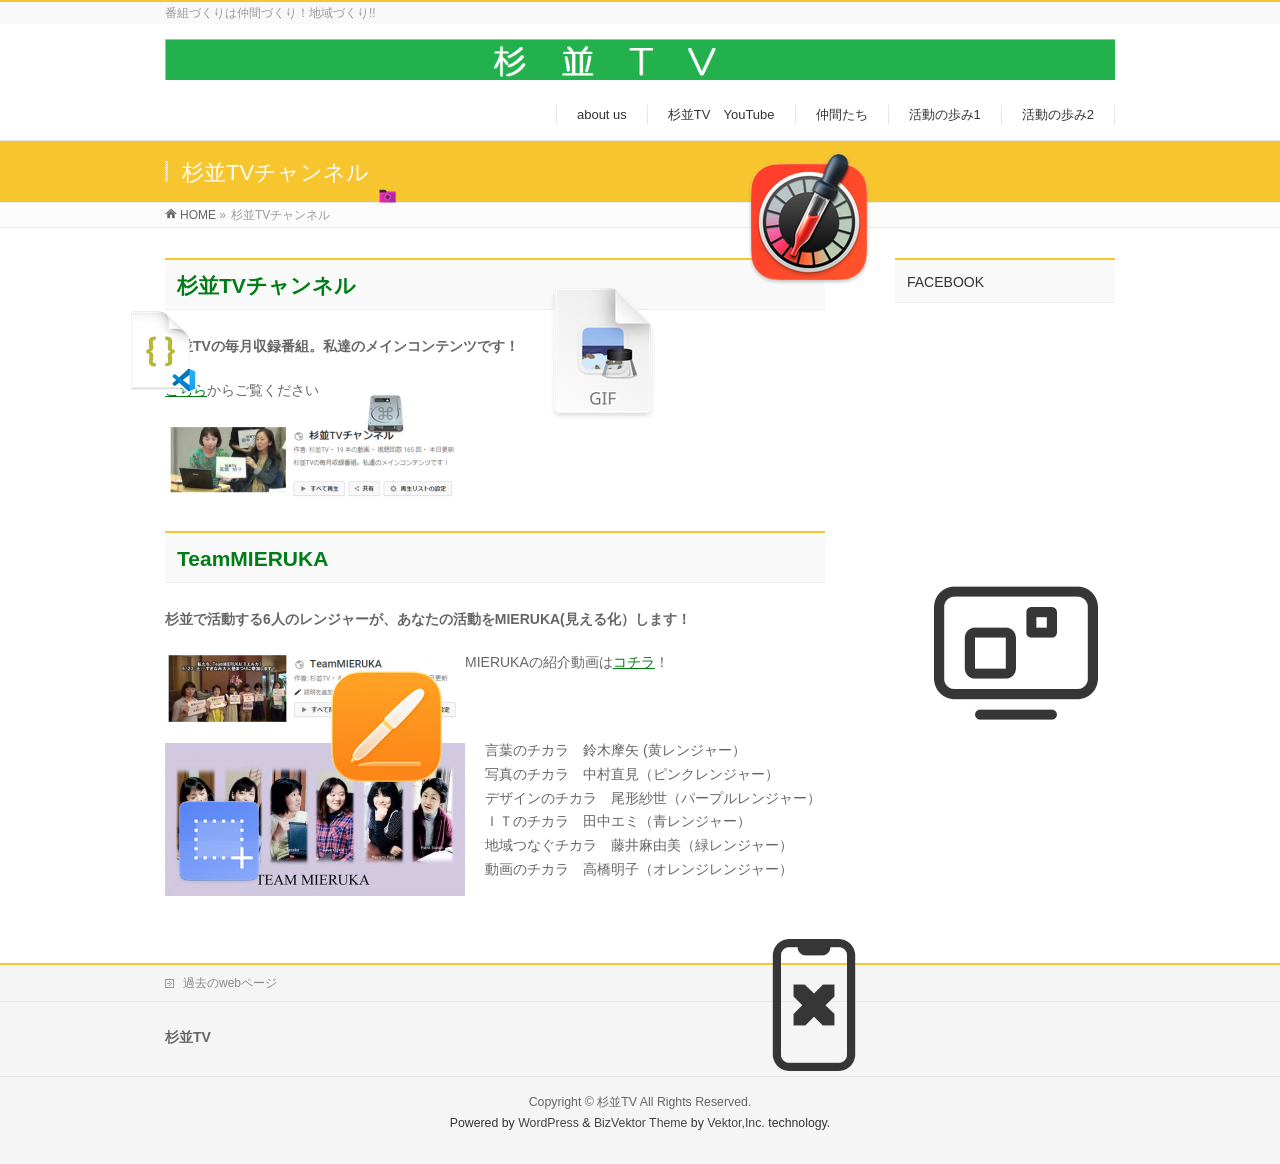 Image resolution: width=1280 pixels, height=1164 pixels. What do you see at coordinates (385, 413) in the screenshot?
I see `access the root system drive` at bounding box center [385, 413].